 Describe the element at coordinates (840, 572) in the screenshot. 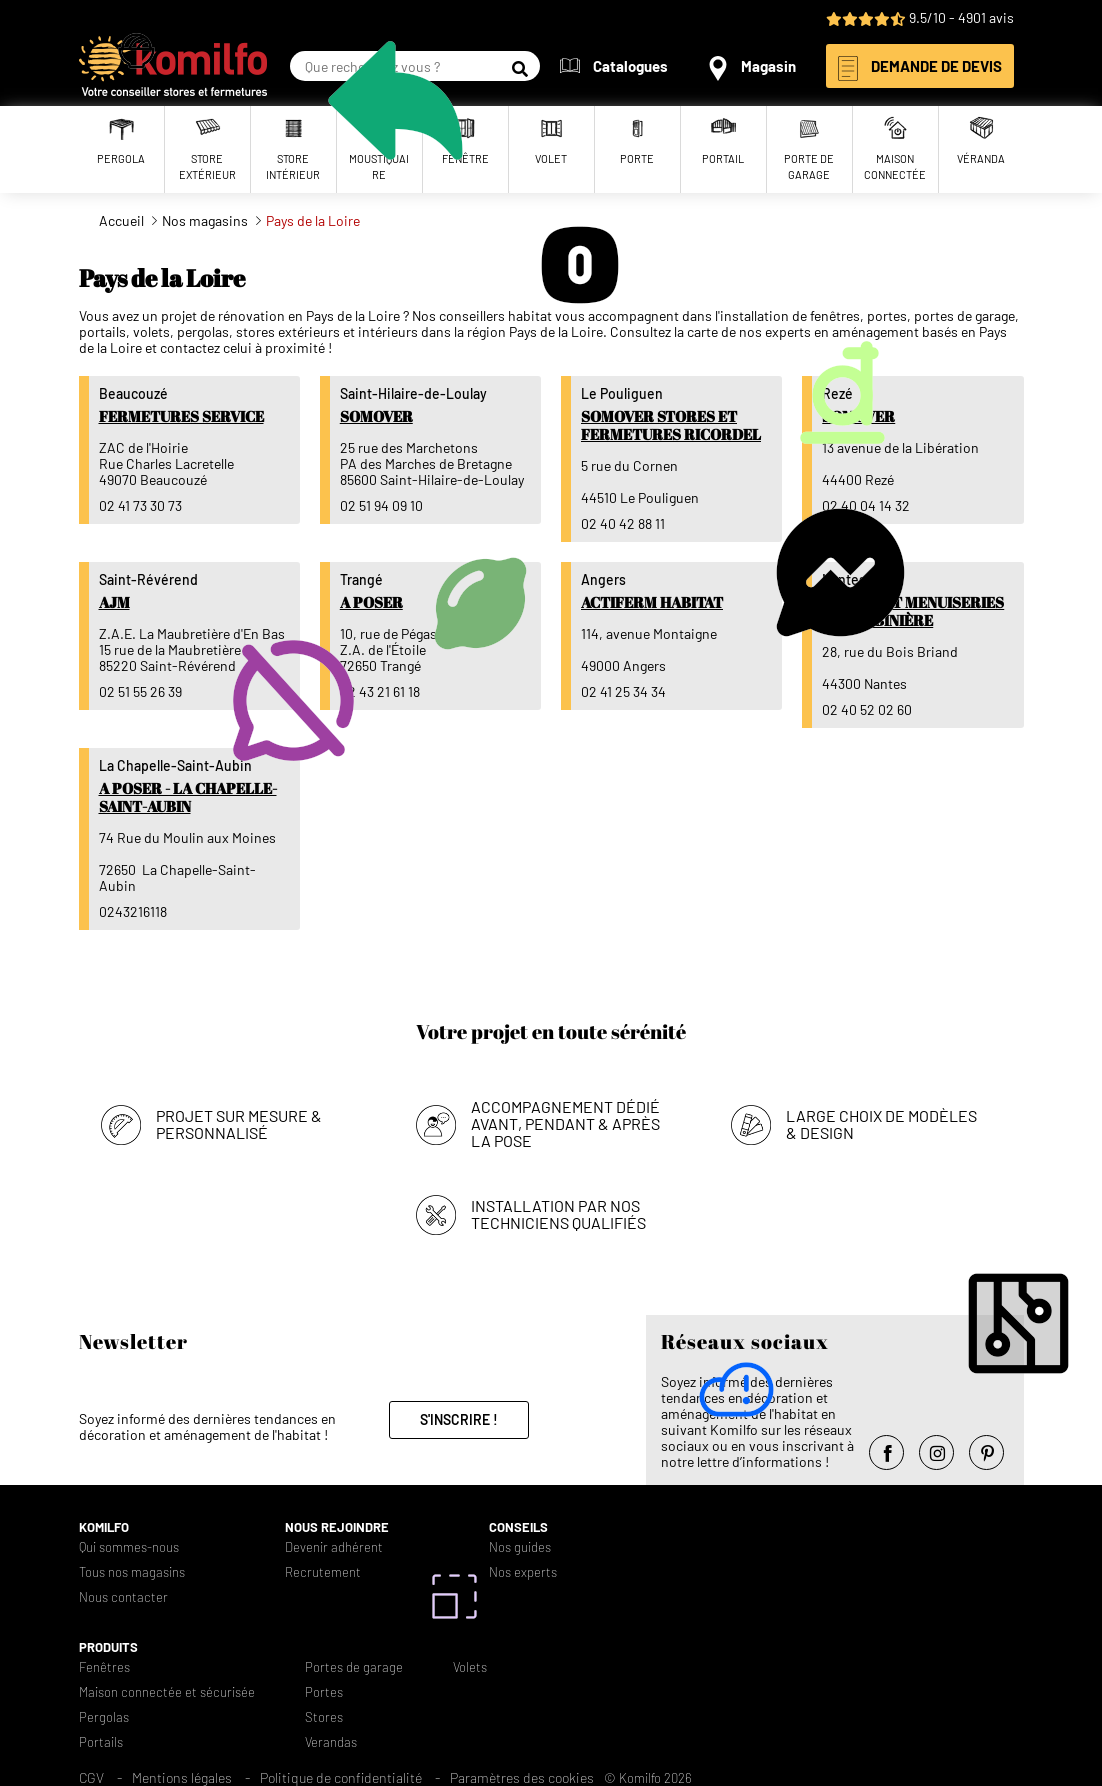

I see `open facebook messenger` at that location.